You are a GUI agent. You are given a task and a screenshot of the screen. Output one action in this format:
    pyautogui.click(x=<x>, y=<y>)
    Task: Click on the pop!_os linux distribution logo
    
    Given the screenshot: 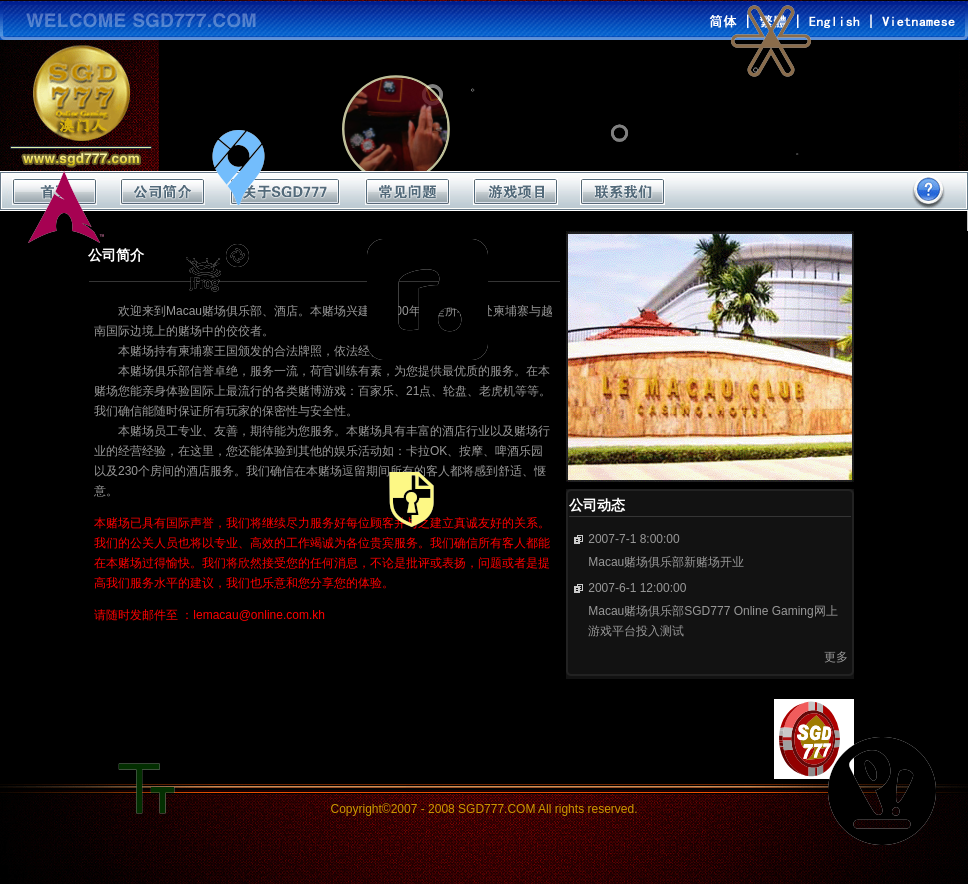 What is the action you would take?
    pyautogui.click(x=882, y=791)
    